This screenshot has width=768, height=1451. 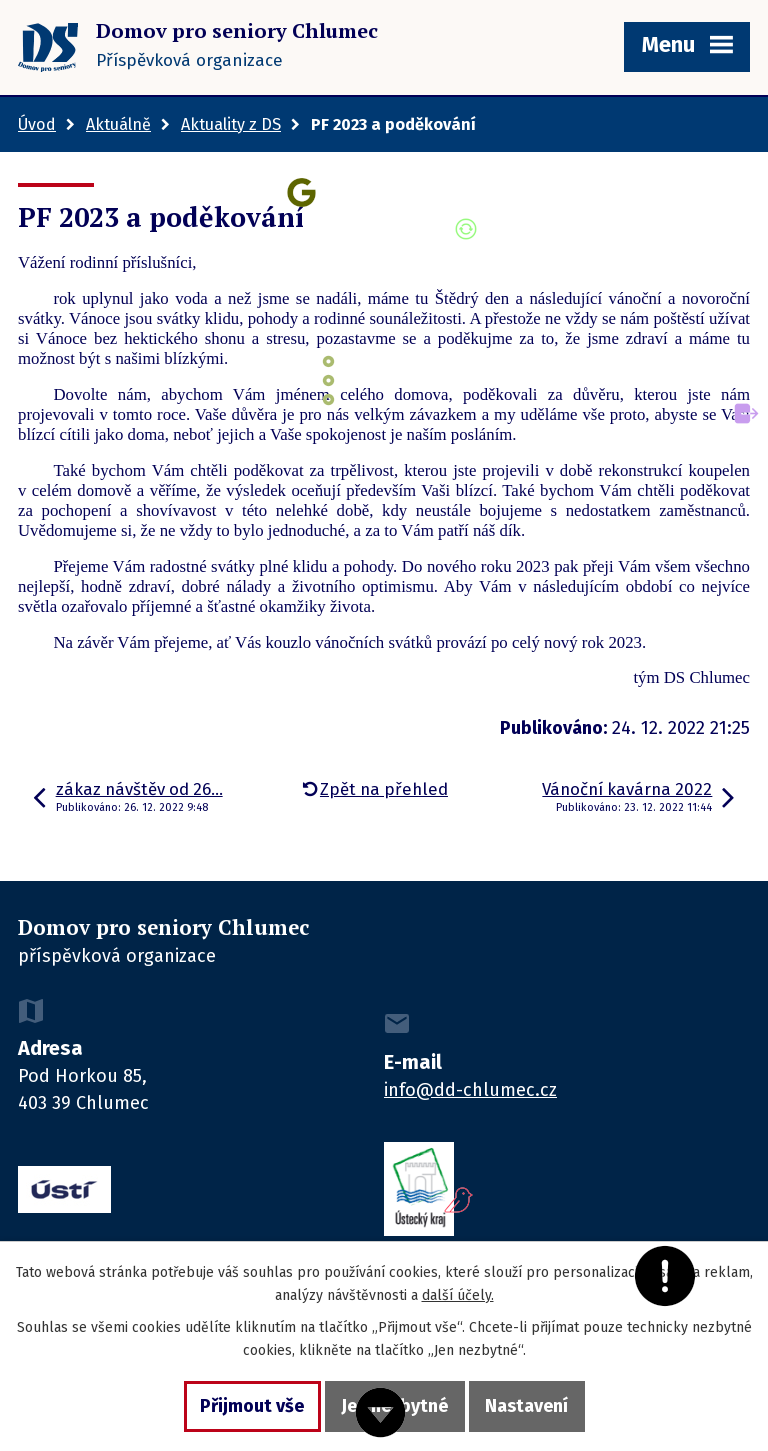 What do you see at coordinates (665, 1276) in the screenshot?
I see `indicates a warning or error state` at bounding box center [665, 1276].